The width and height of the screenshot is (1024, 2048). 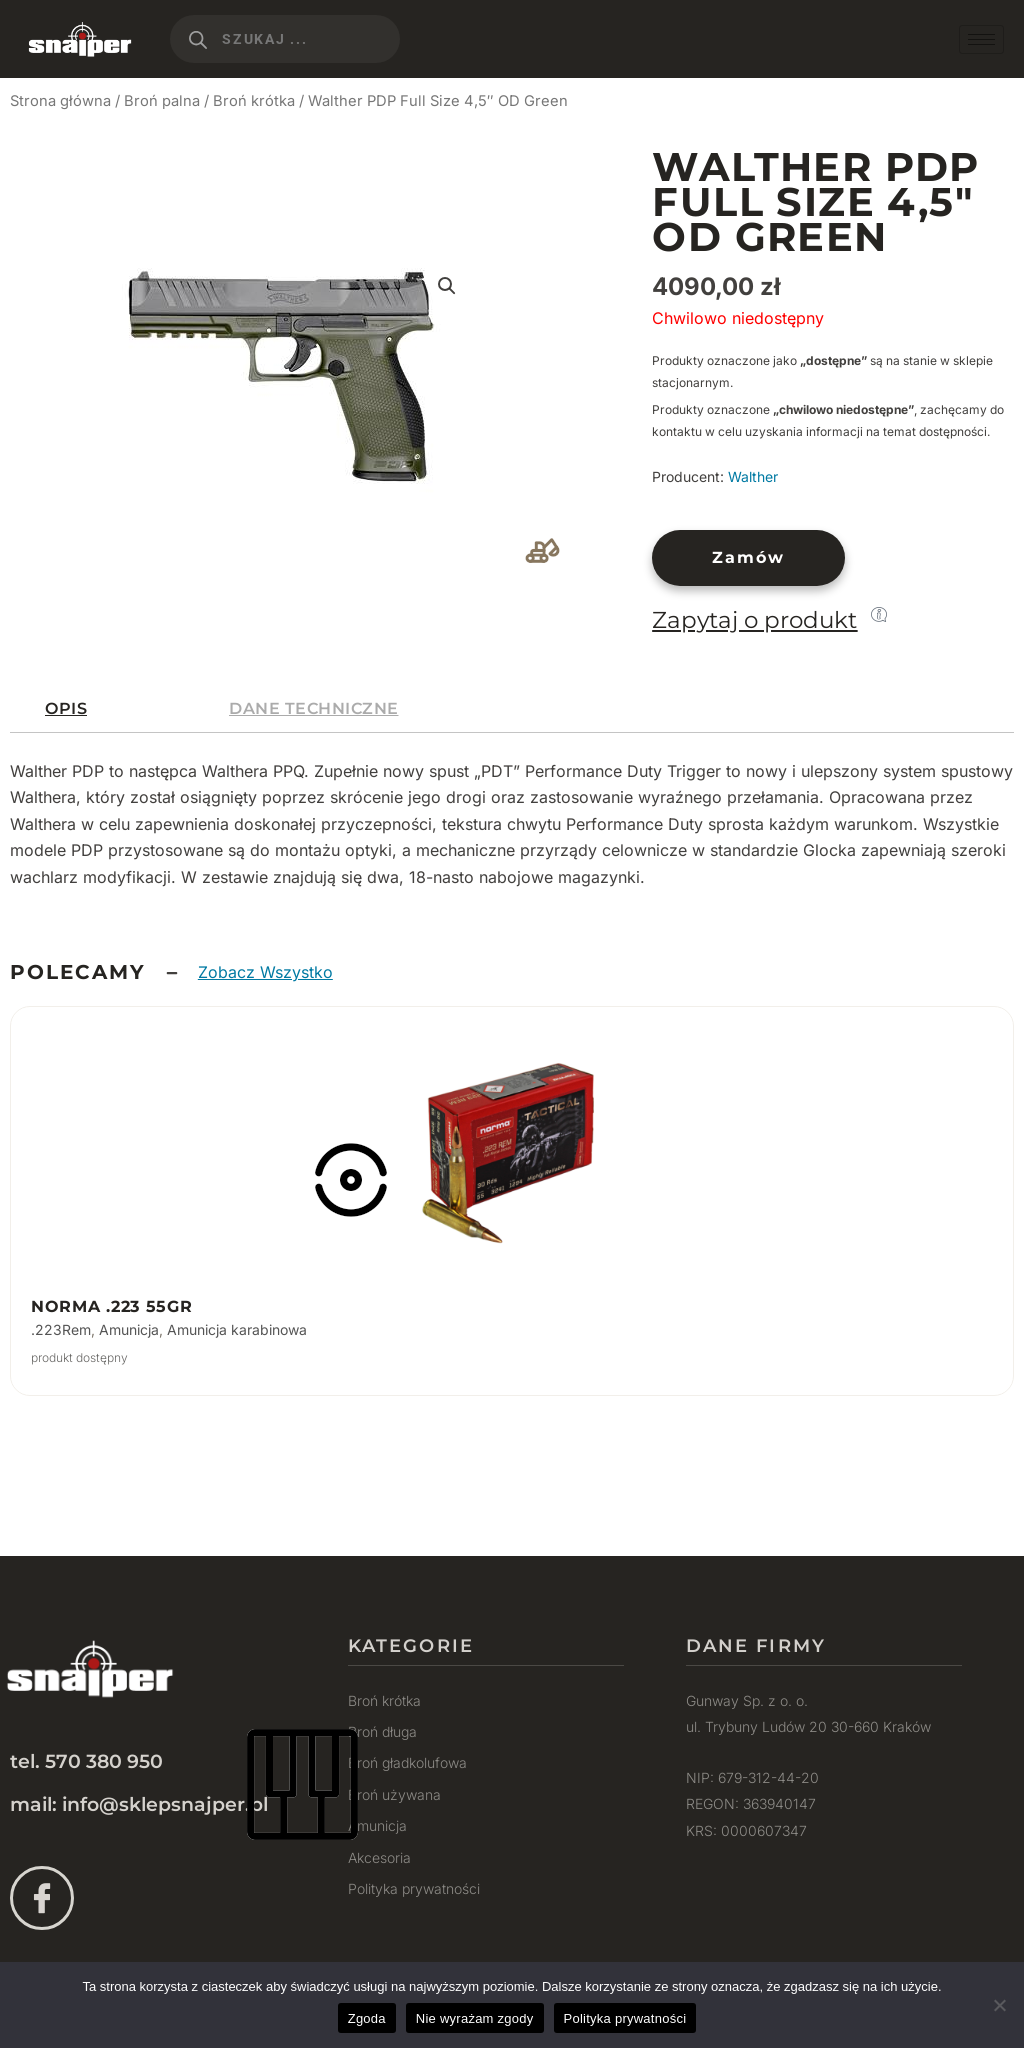 What do you see at coordinates (542, 550) in the screenshot?
I see `construction or building in progress` at bounding box center [542, 550].